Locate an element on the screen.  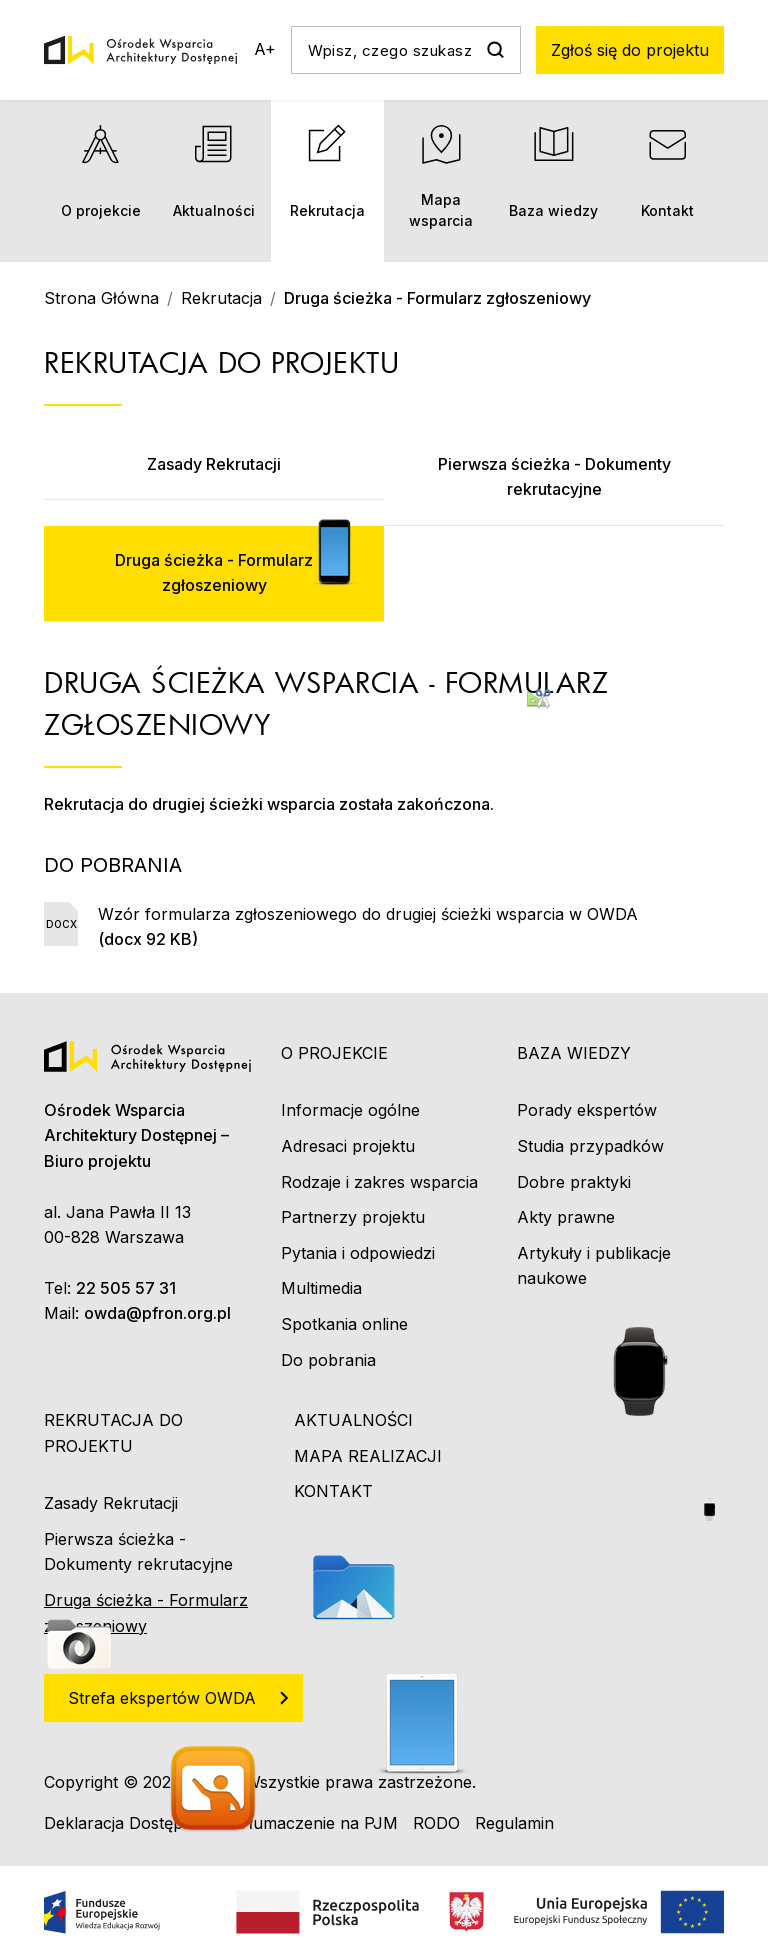
view connected iPad Pro device is located at coordinates (422, 1723).